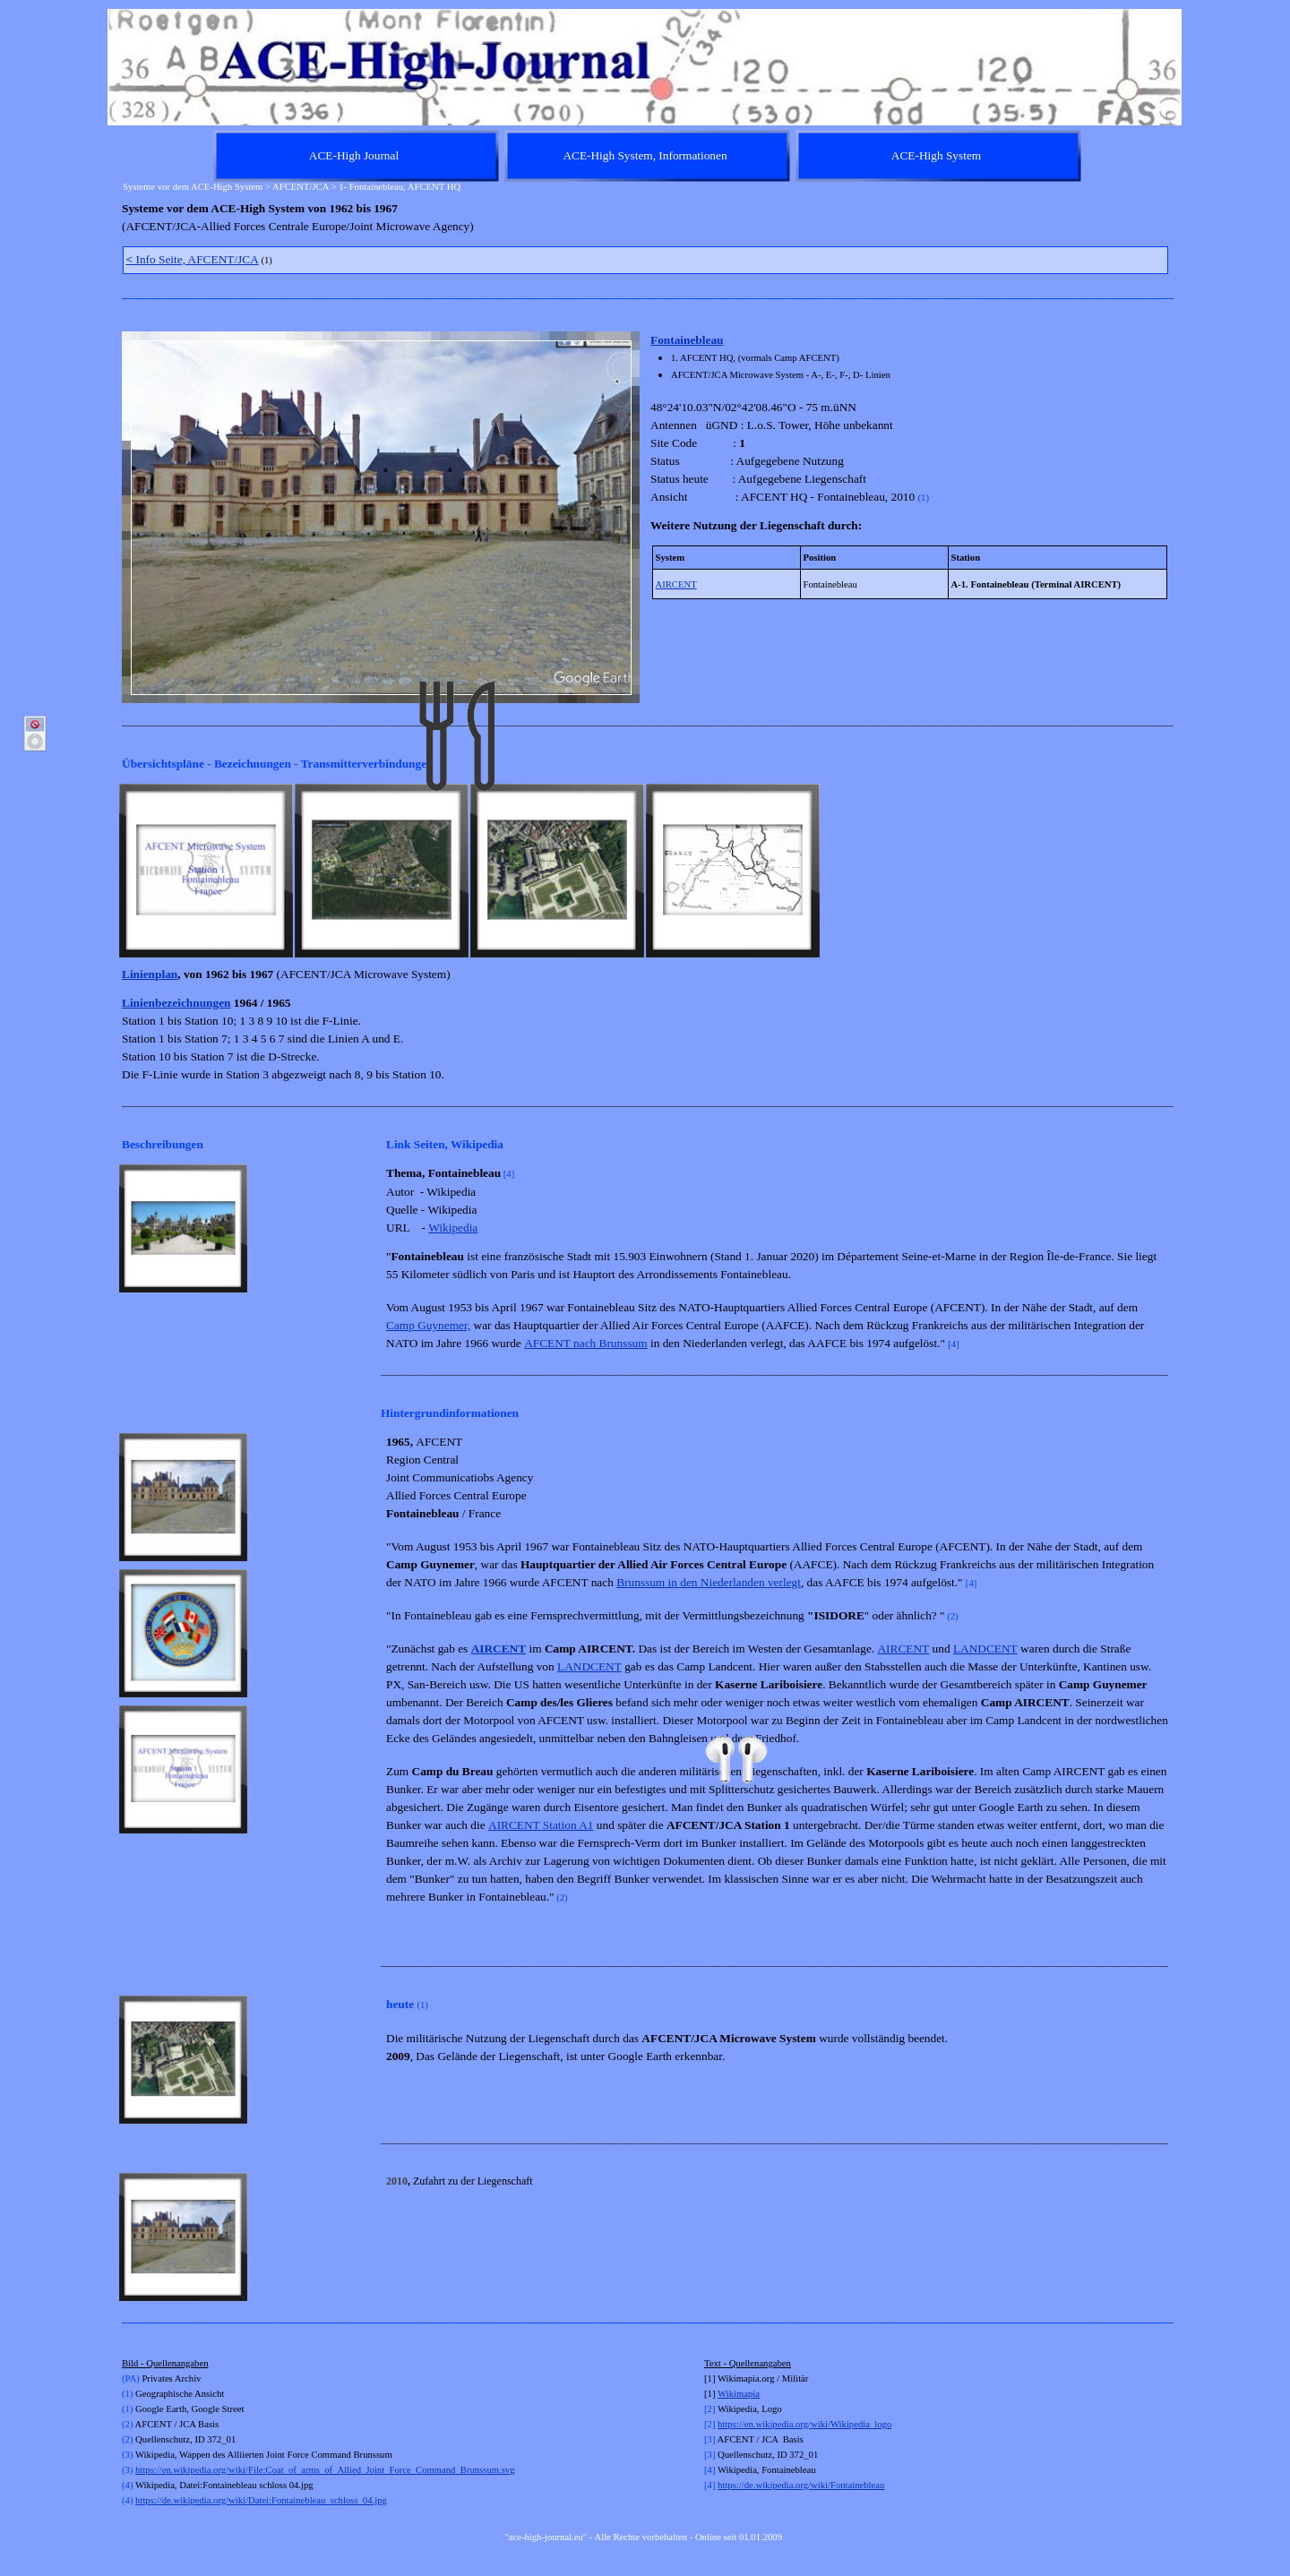 The image size is (1290, 2576). Describe the element at coordinates (35, 734) in the screenshot. I see `iPod device is unavailable or cannot be connected` at that location.